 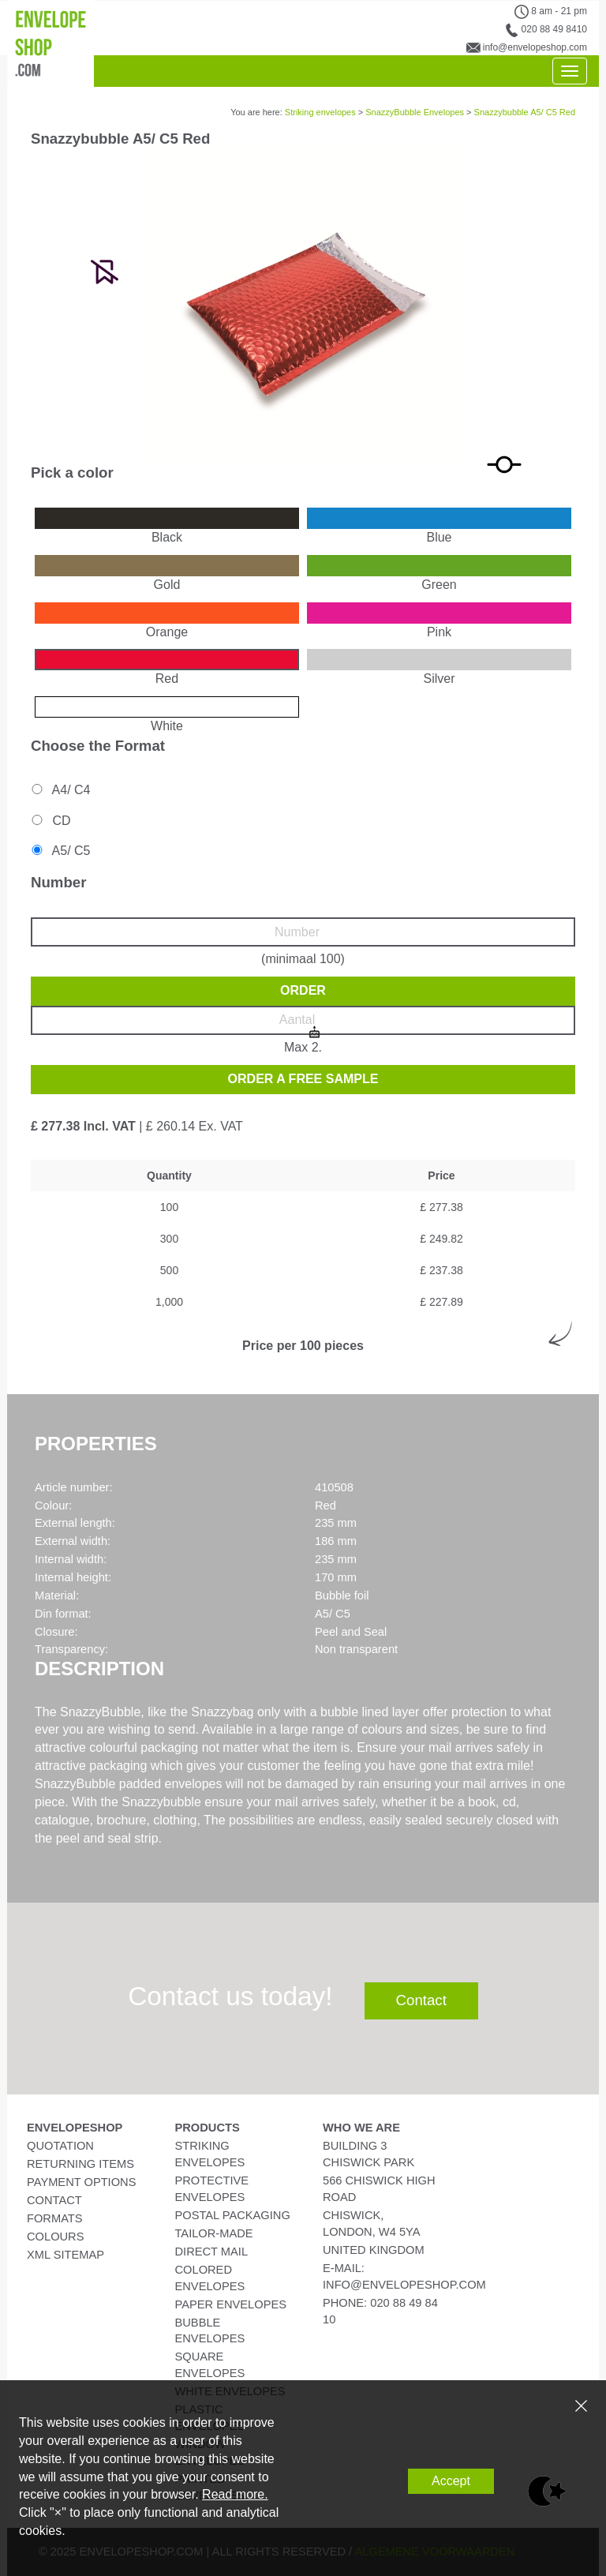 What do you see at coordinates (314, 1032) in the screenshot?
I see `view birthday or celebration events` at bounding box center [314, 1032].